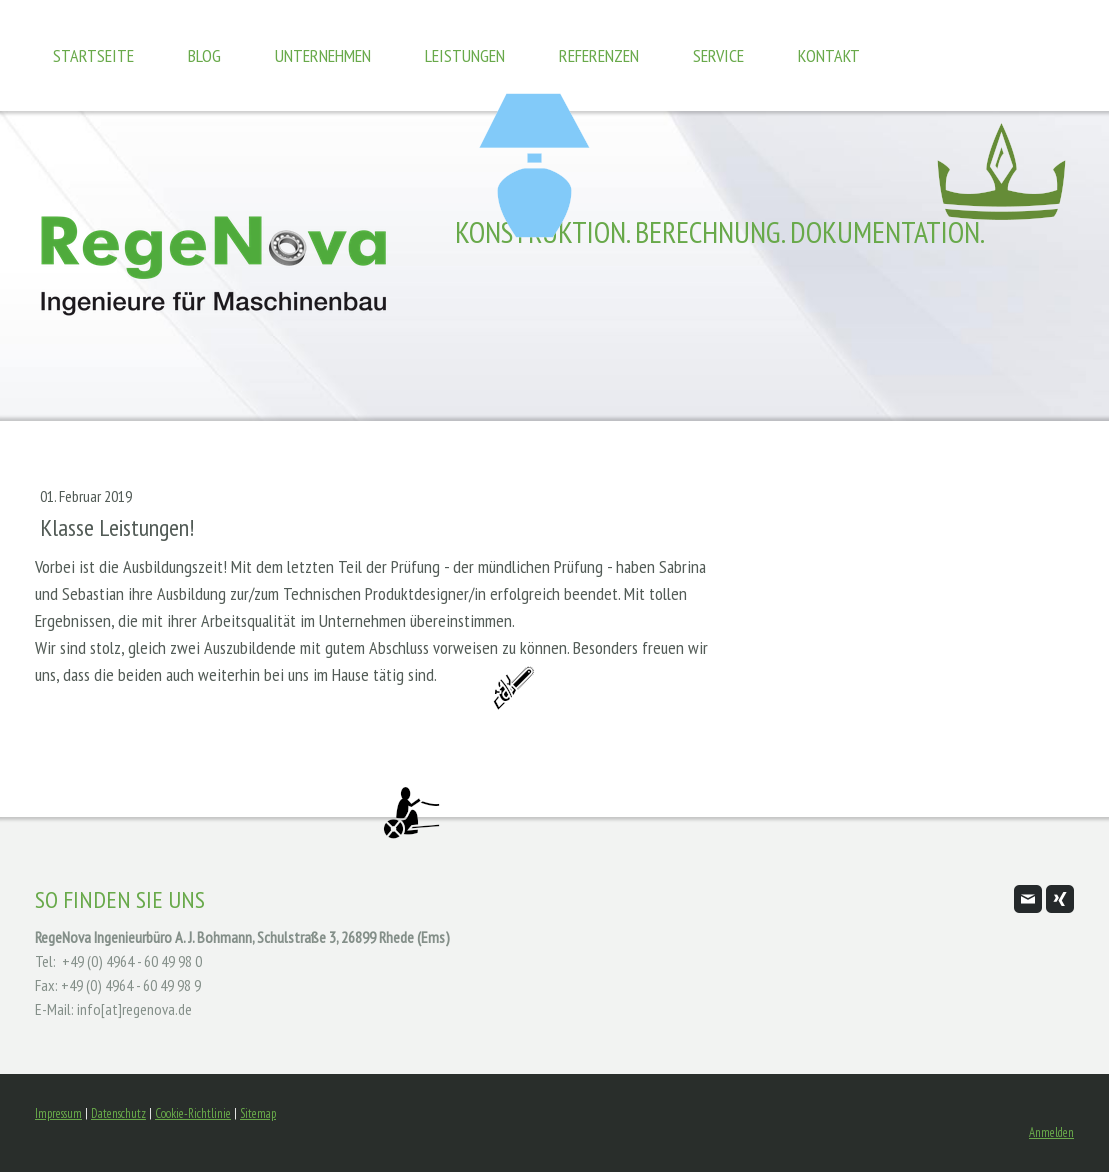  What do you see at coordinates (534, 165) in the screenshot?
I see `toggle bedside lamp or night light` at bounding box center [534, 165].